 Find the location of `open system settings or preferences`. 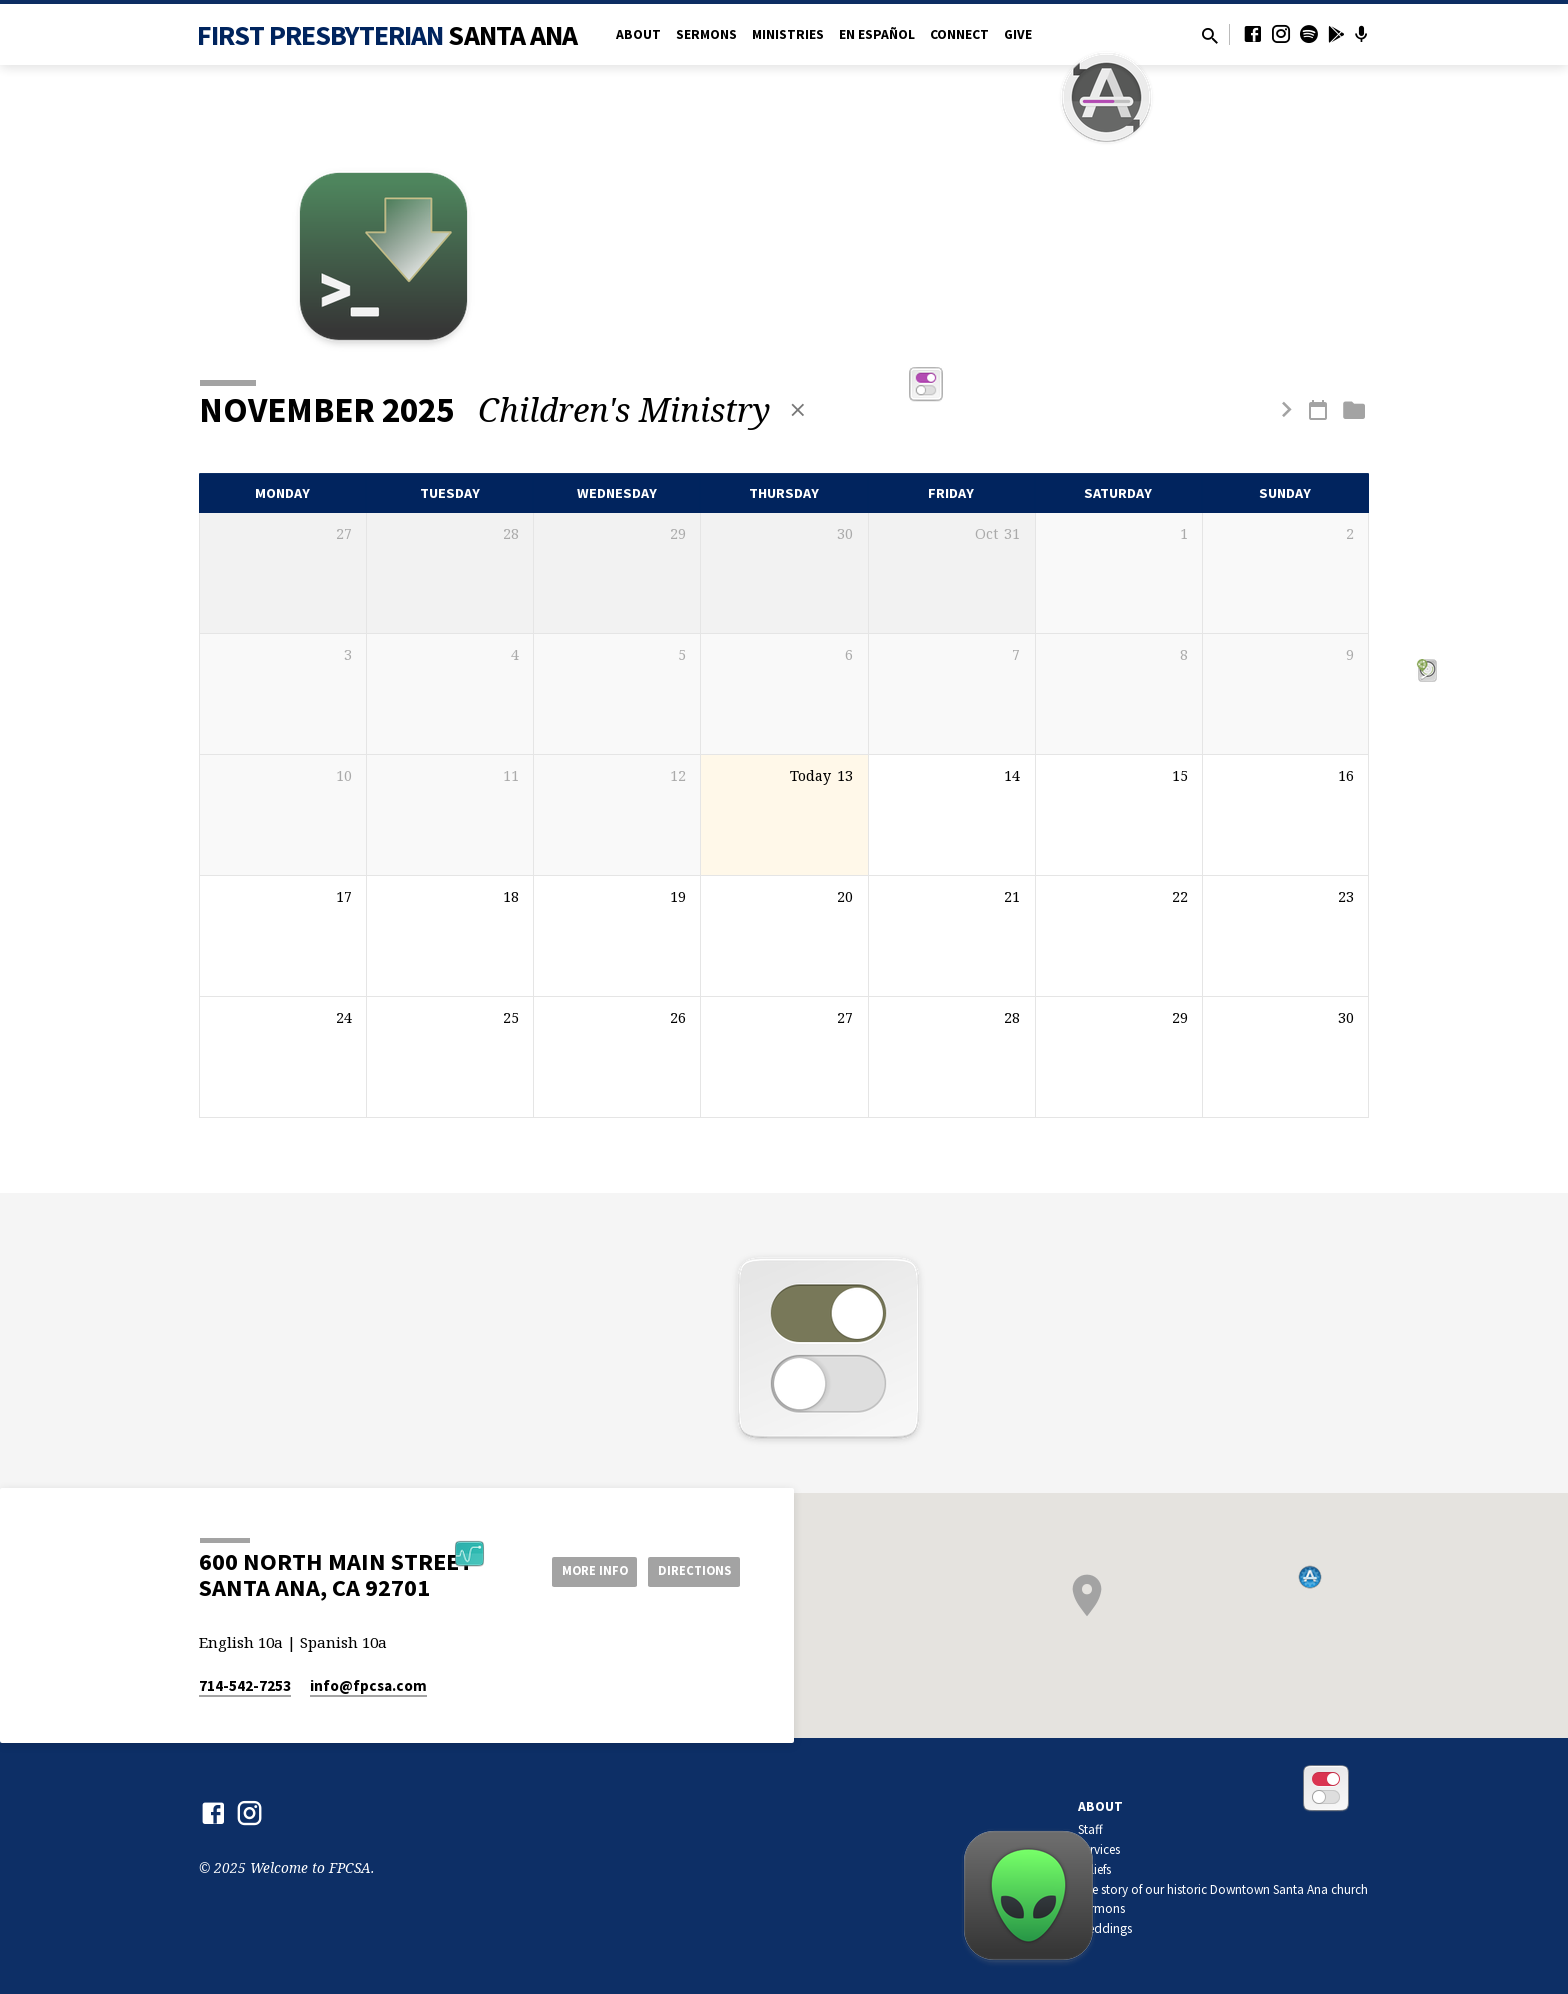

open system settings or preferences is located at coordinates (1326, 1788).